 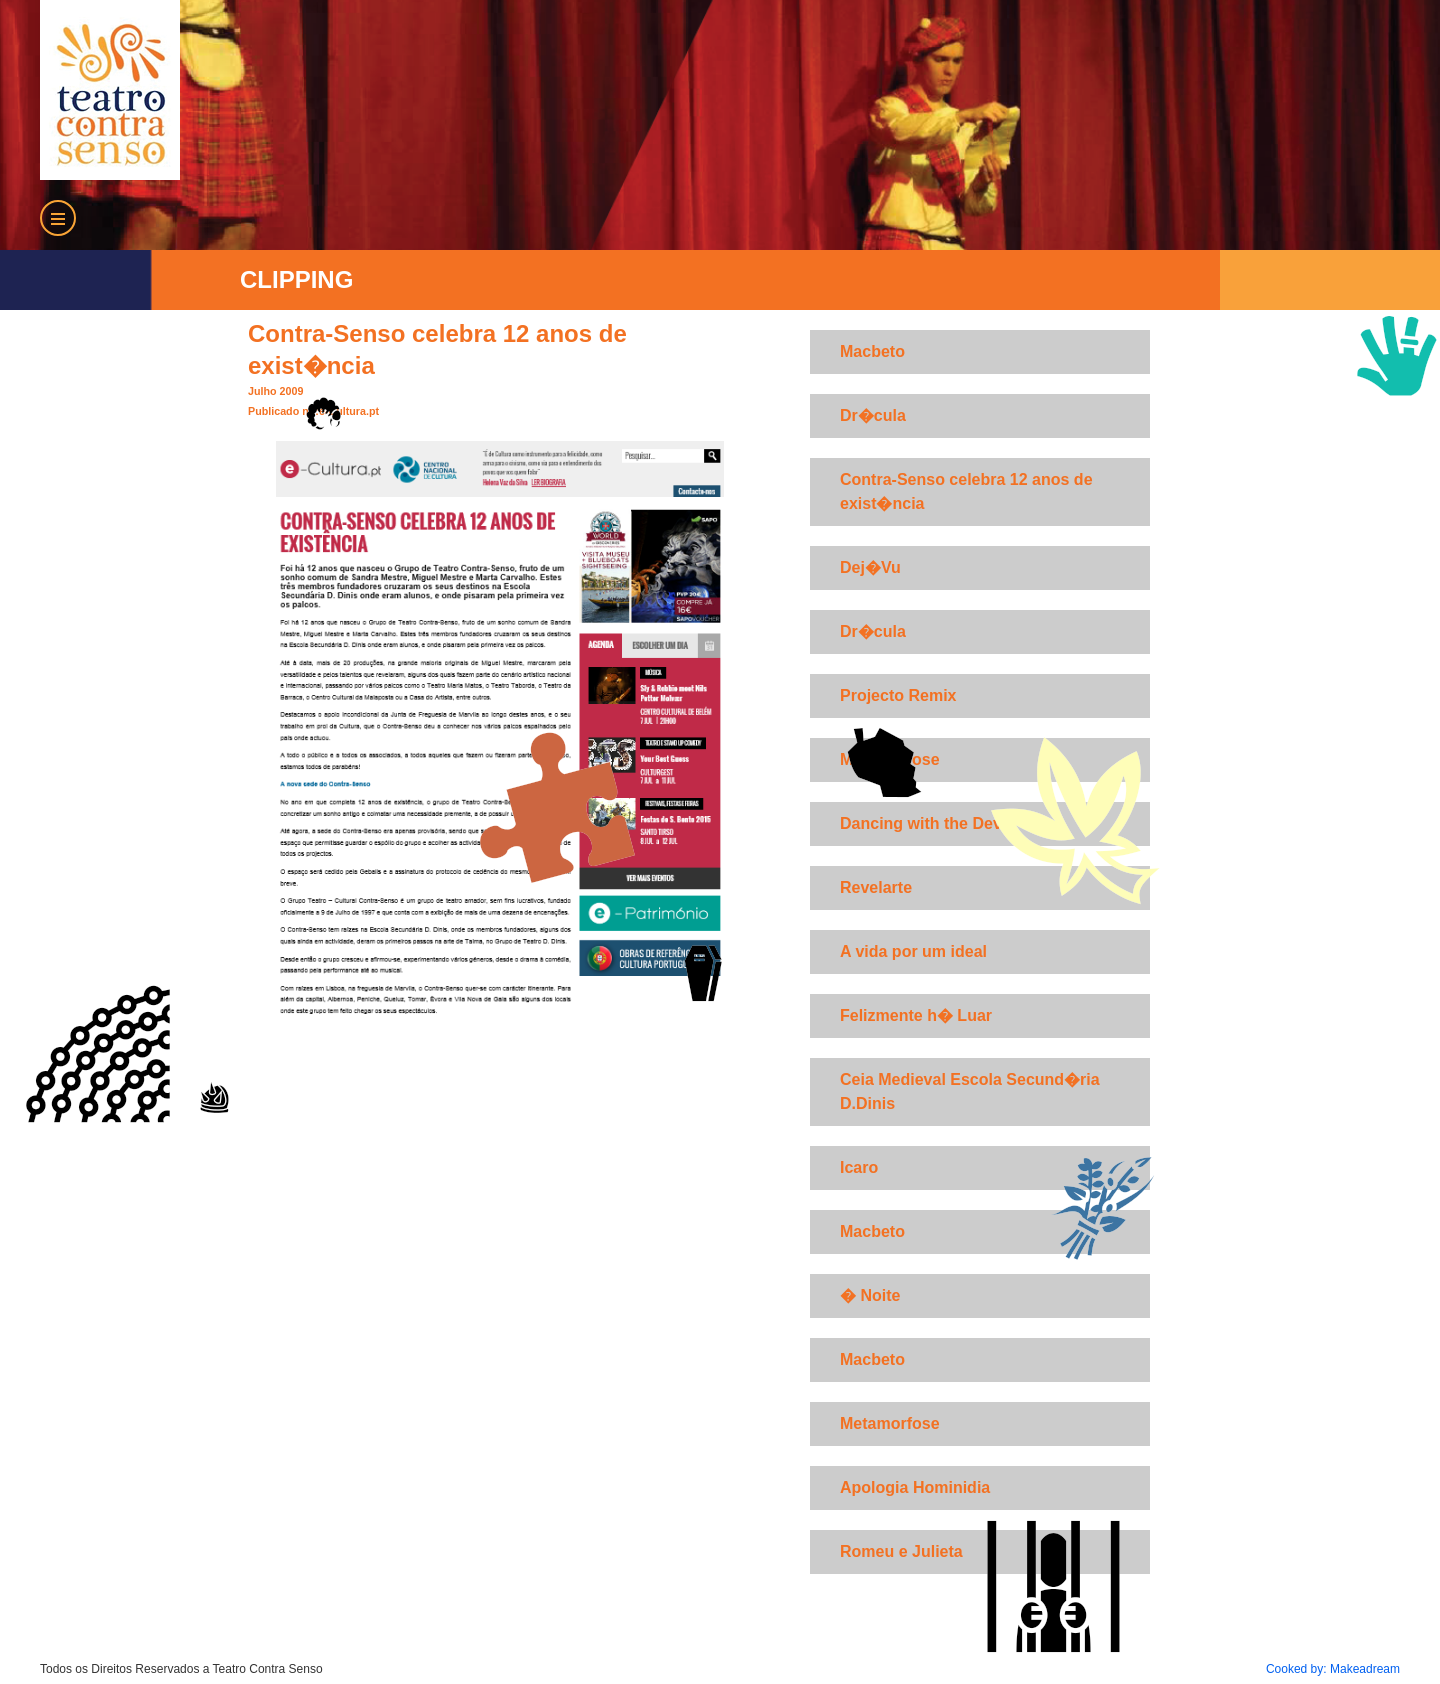 I want to click on indicates death or game over state, so click(x=702, y=973).